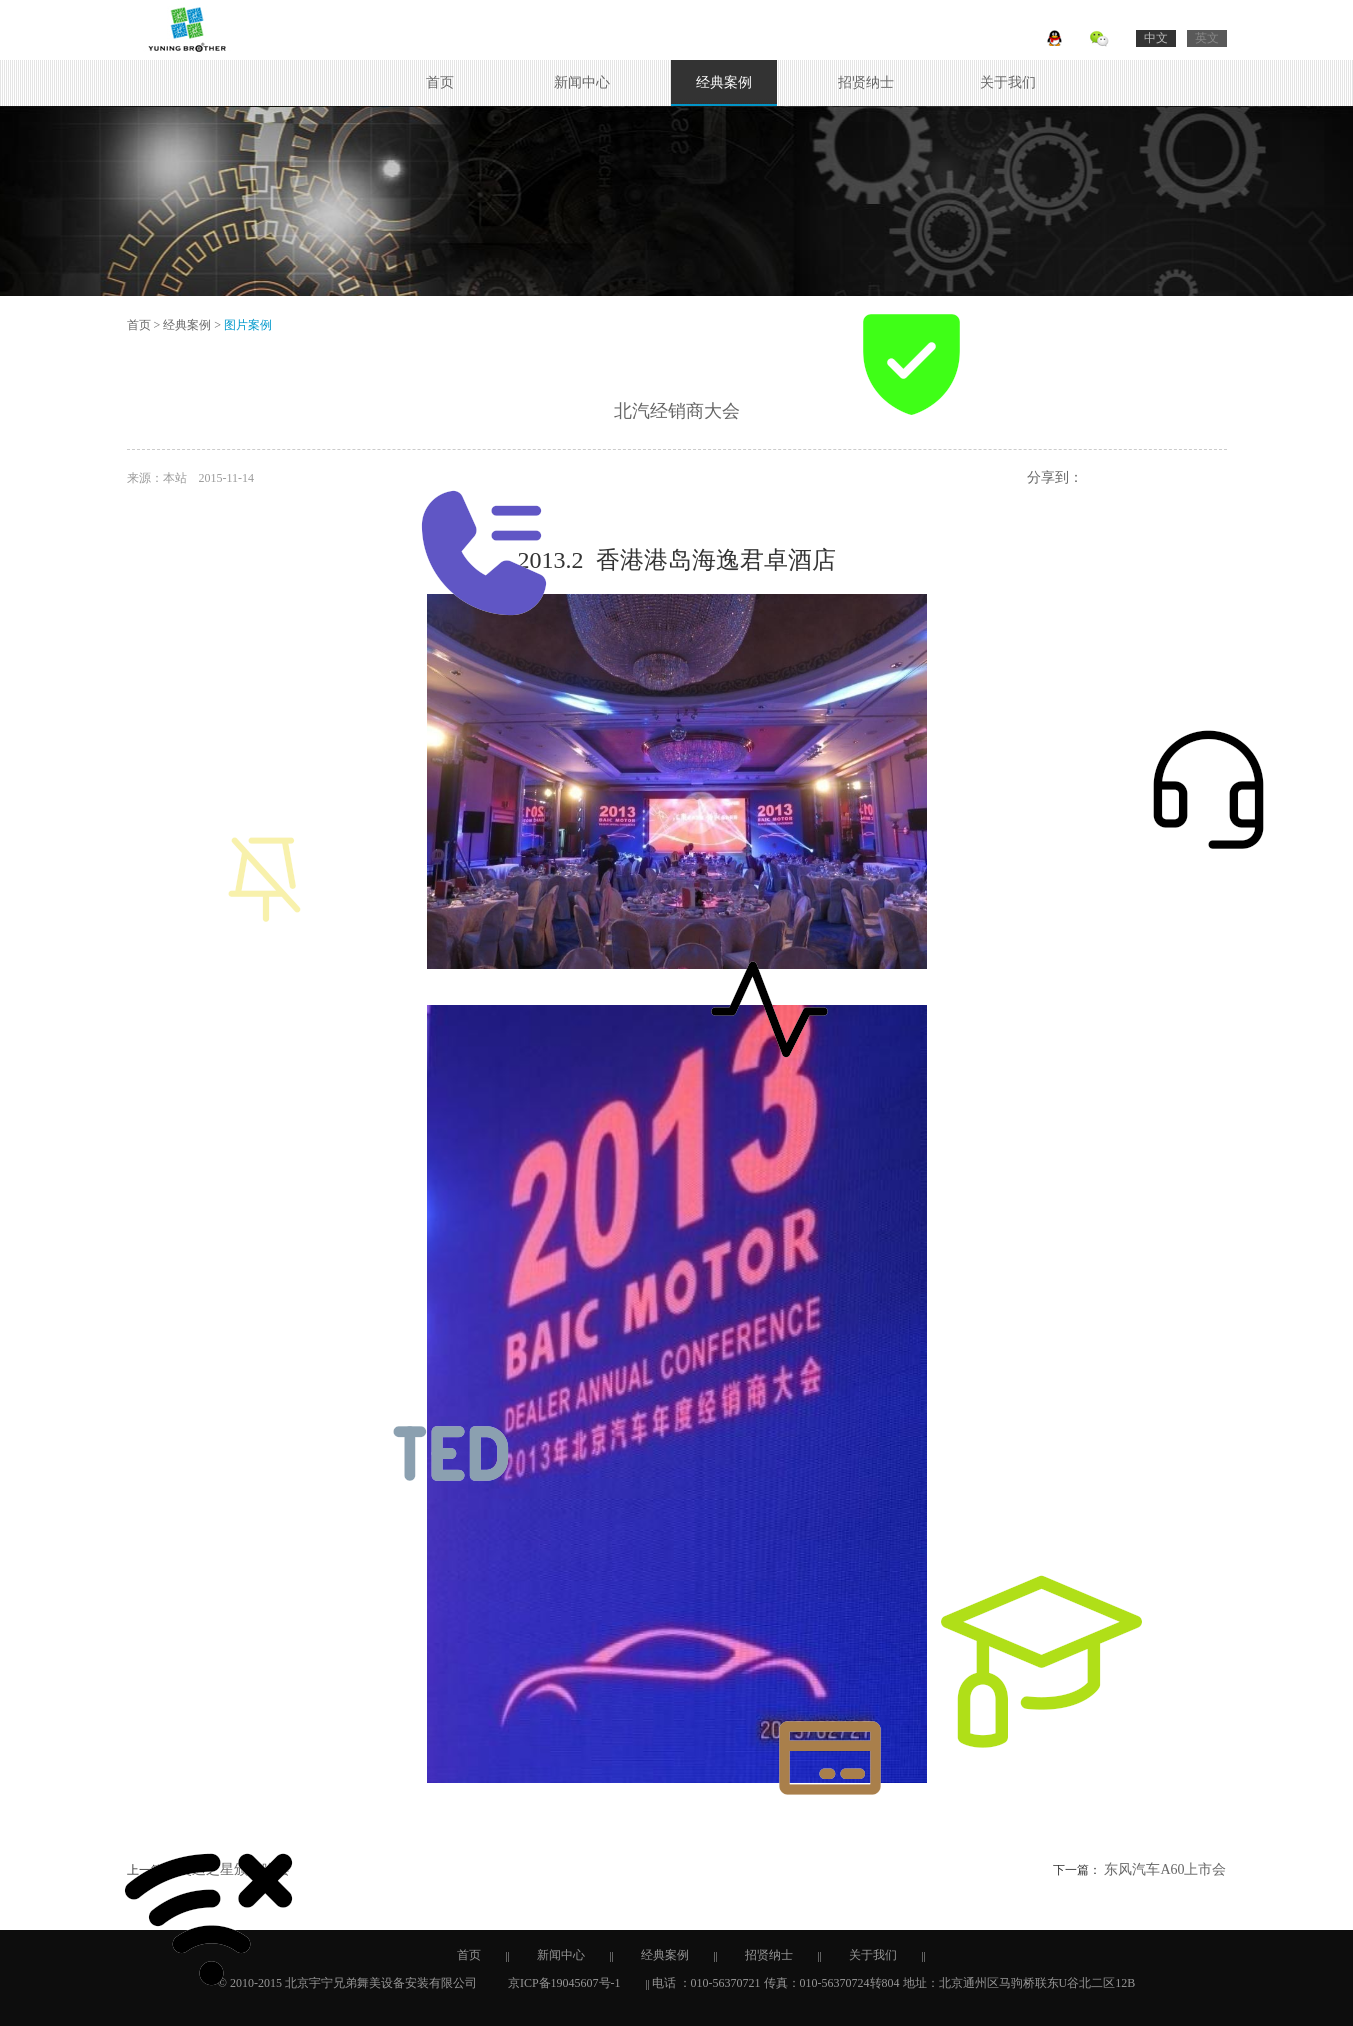 The height and width of the screenshot is (2026, 1353). What do you see at coordinates (1208, 785) in the screenshot?
I see `contact customer support` at bounding box center [1208, 785].